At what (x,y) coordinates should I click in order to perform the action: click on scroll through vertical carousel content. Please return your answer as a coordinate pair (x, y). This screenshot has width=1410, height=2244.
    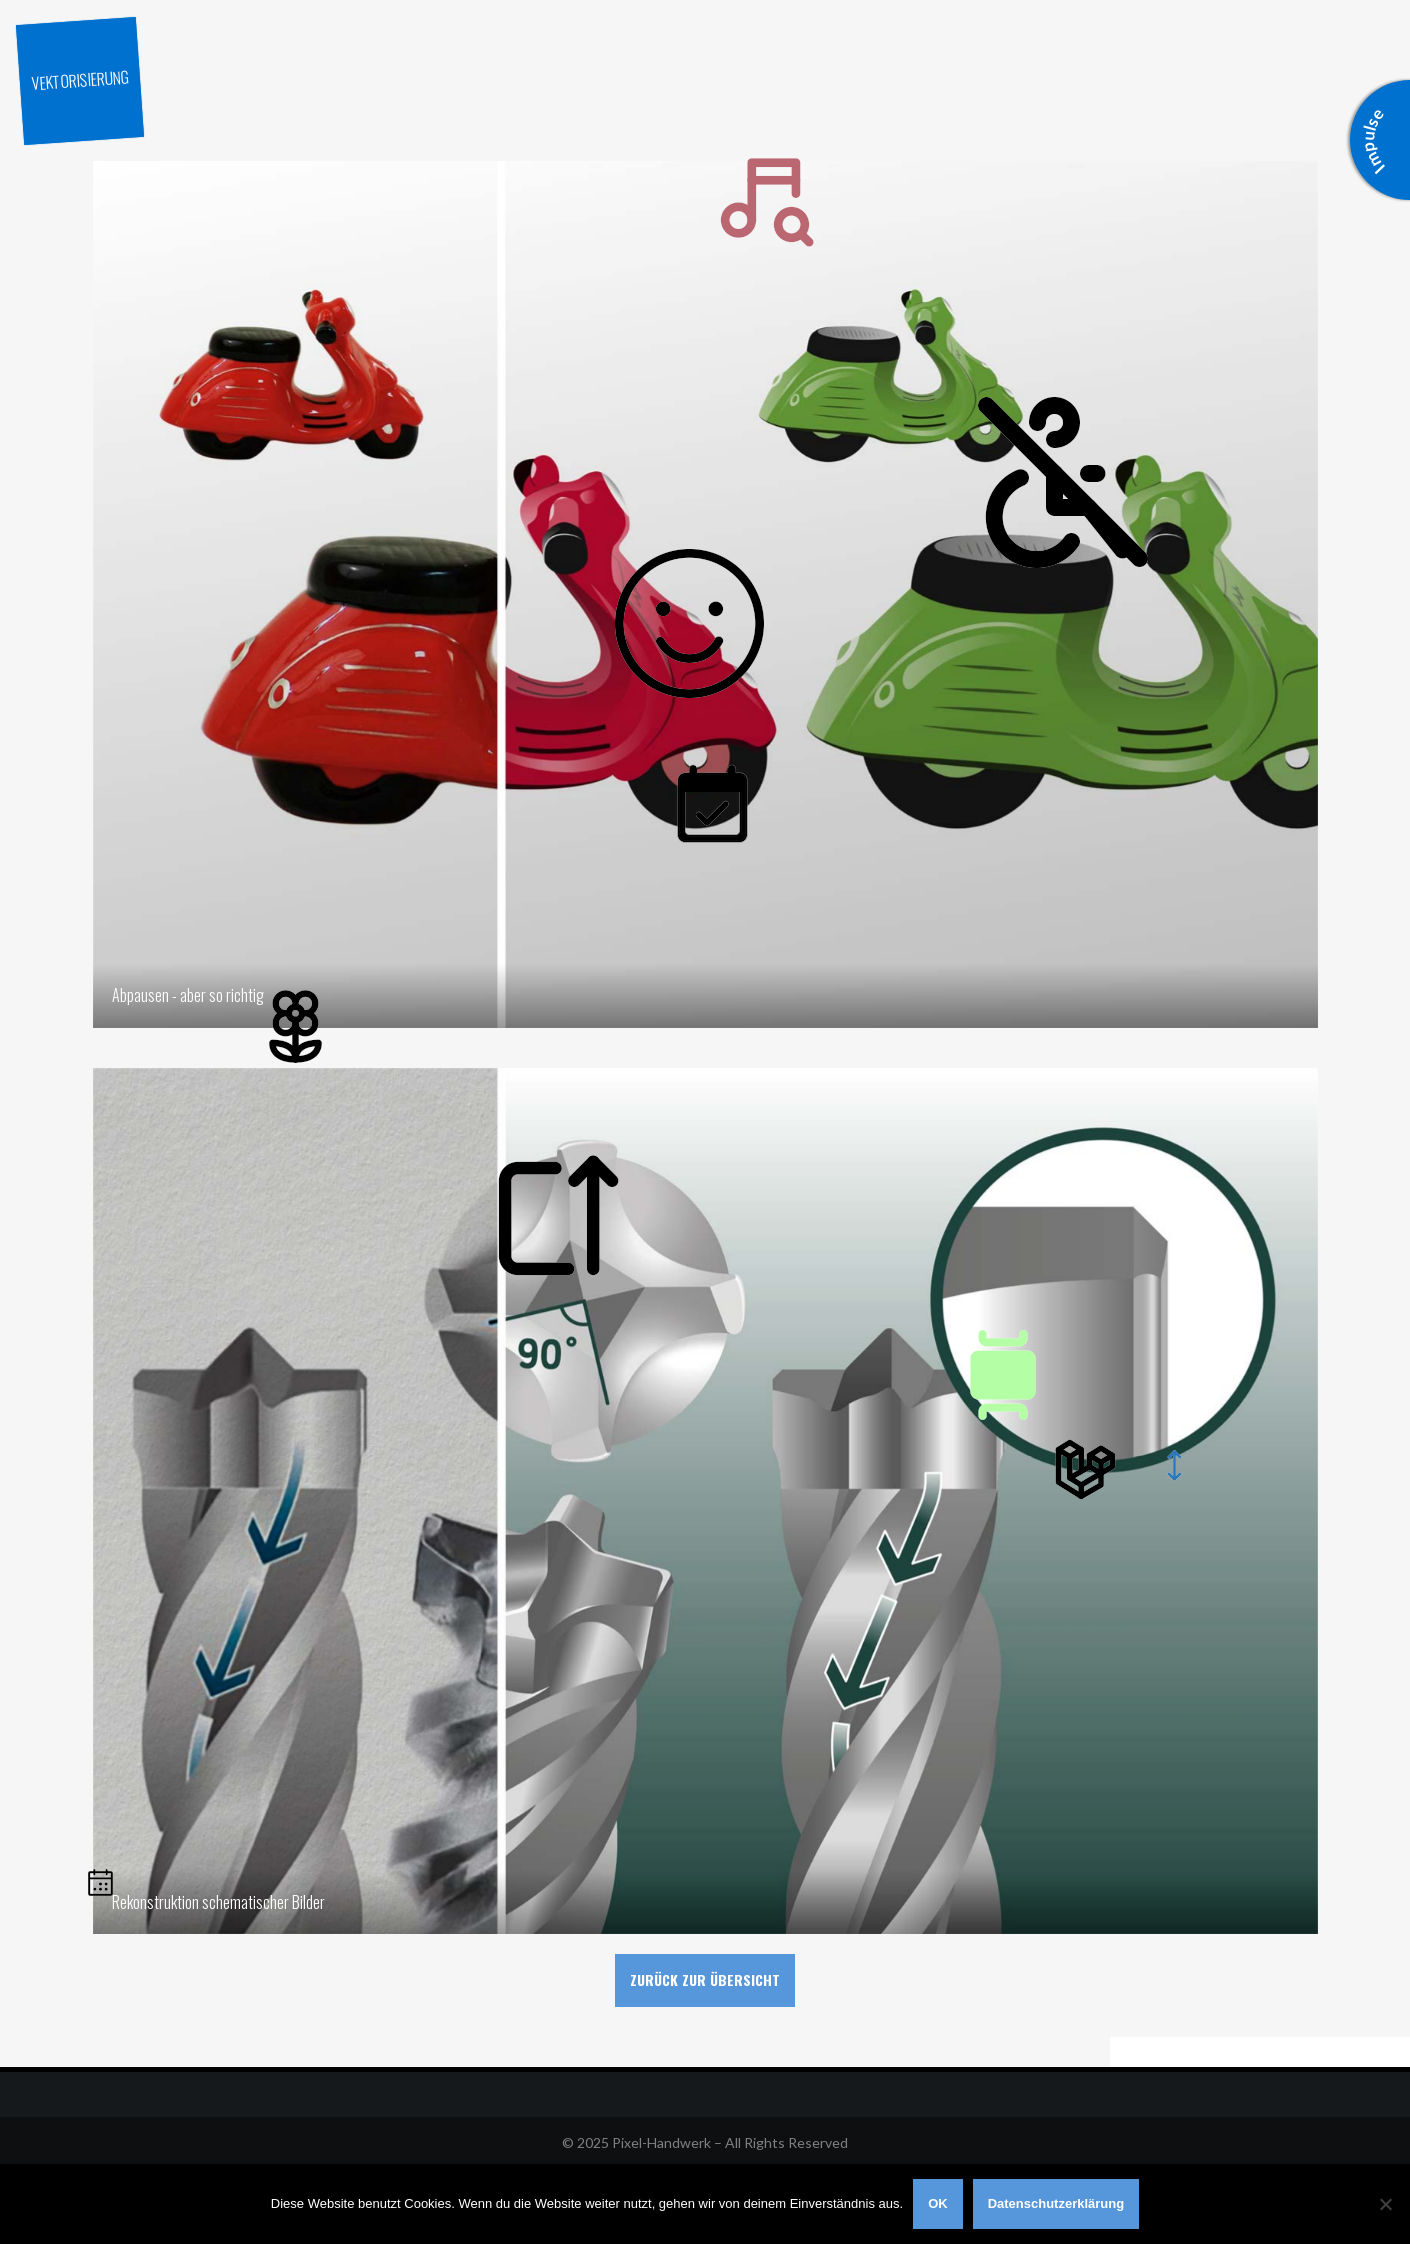
    Looking at the image, I should click on (1003, 1375).